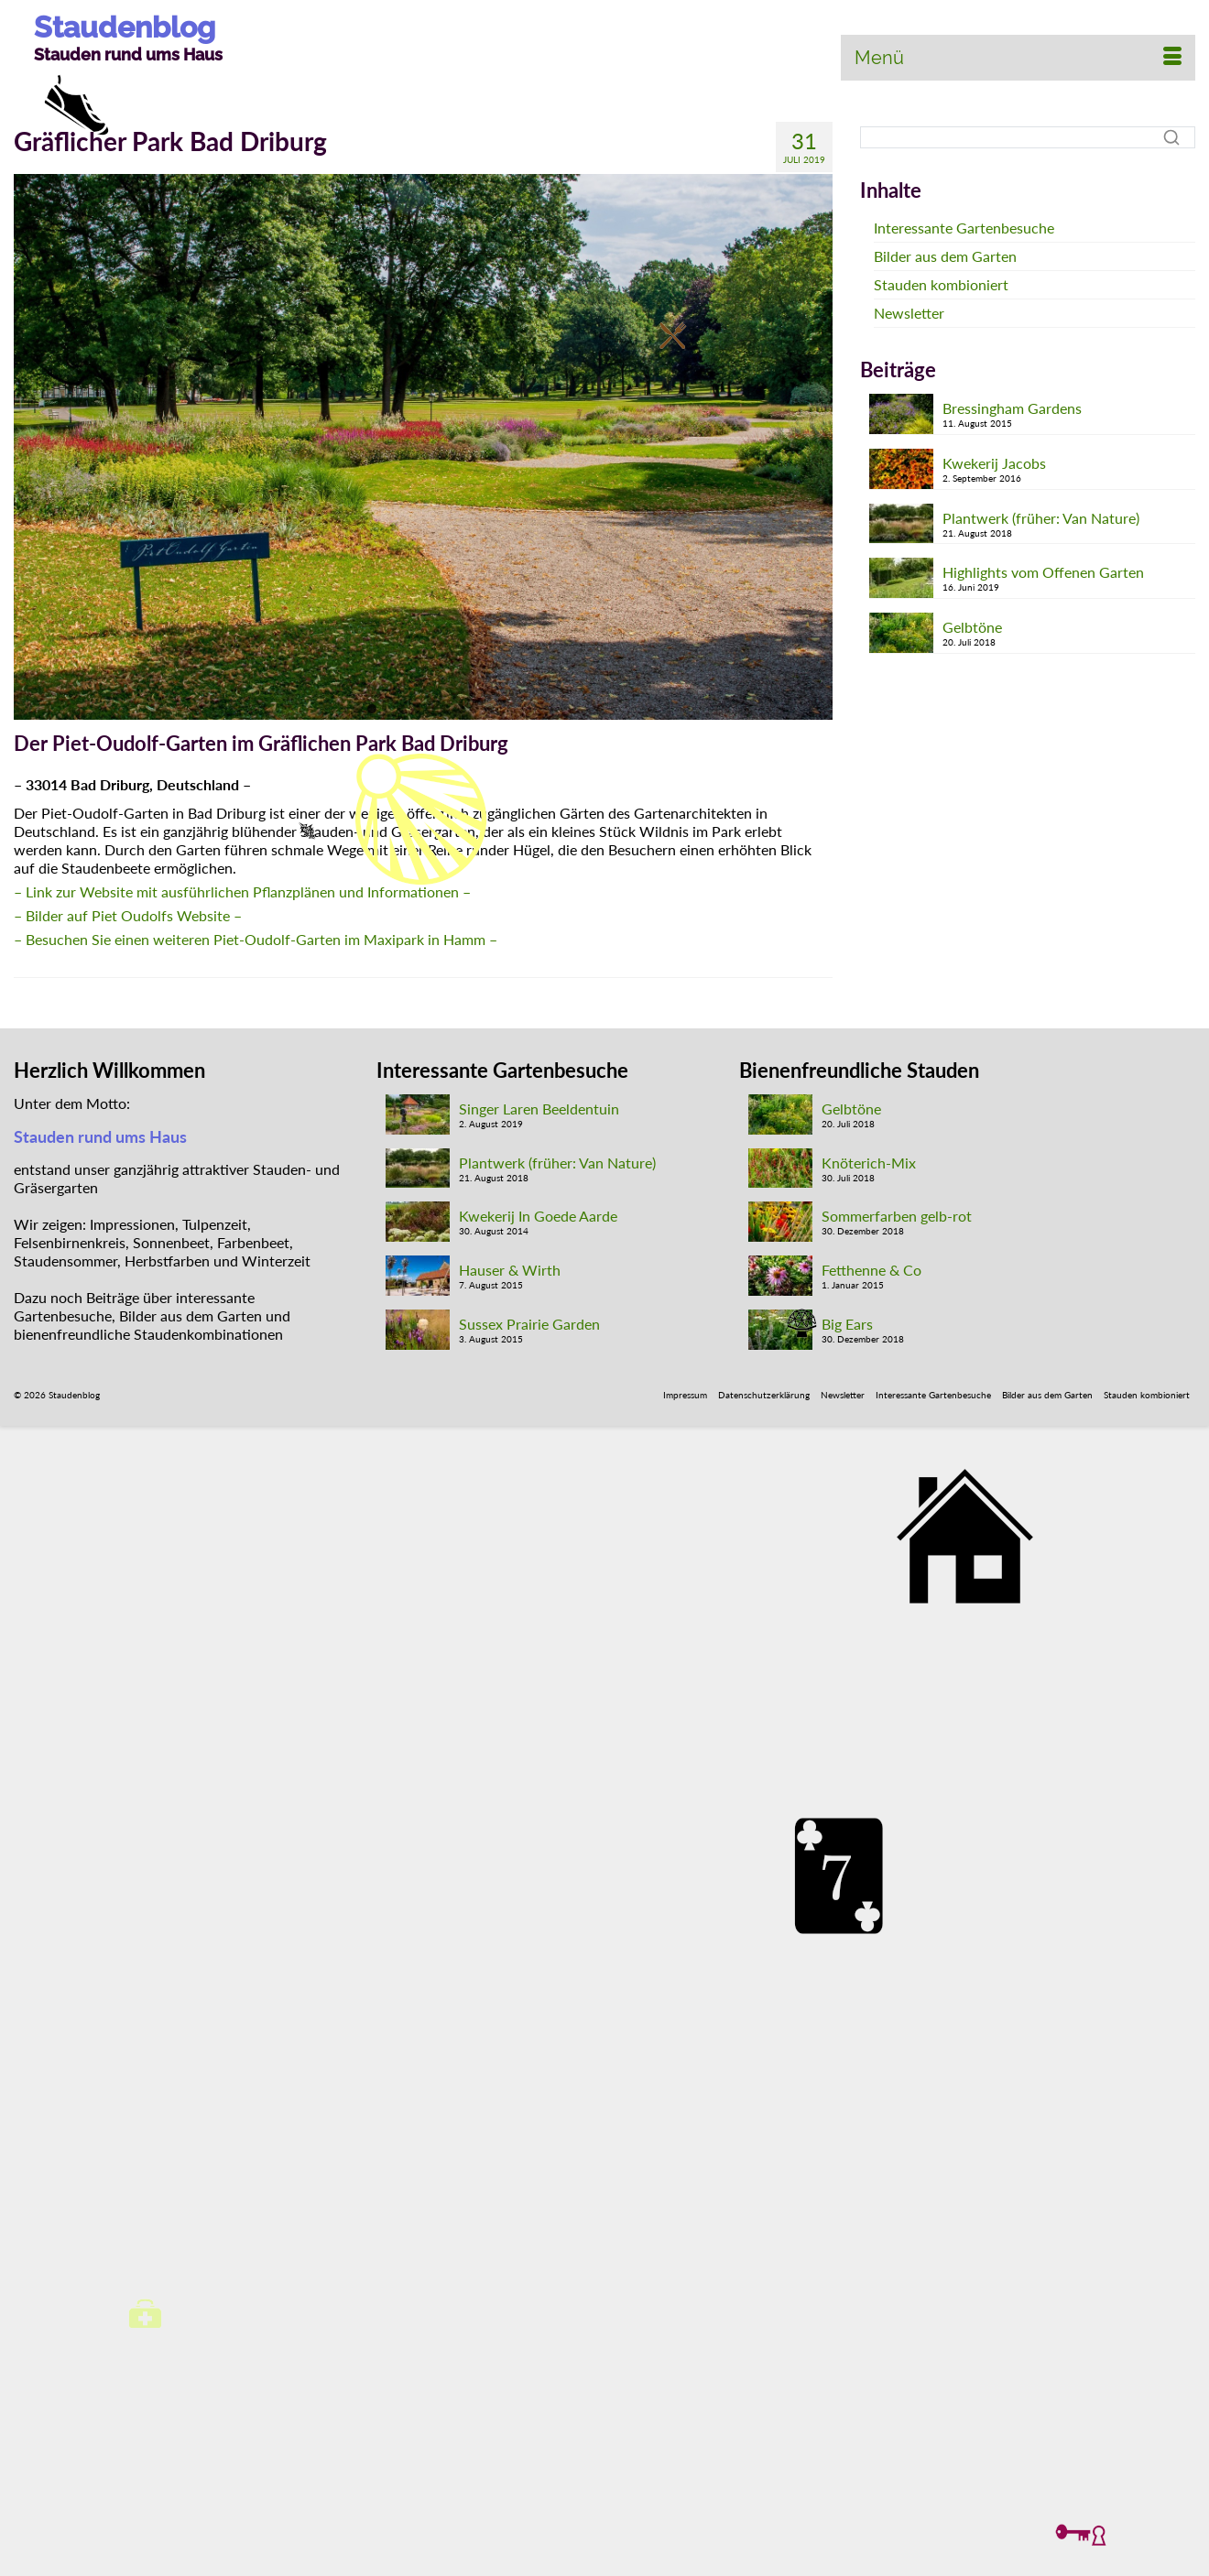 This screenshot has height=2576, width=1209. What do you see at coordinates (801, 1322) in the screenshot?
I see `build or place a habitat dome structure` at bounding box center [801, 1322].